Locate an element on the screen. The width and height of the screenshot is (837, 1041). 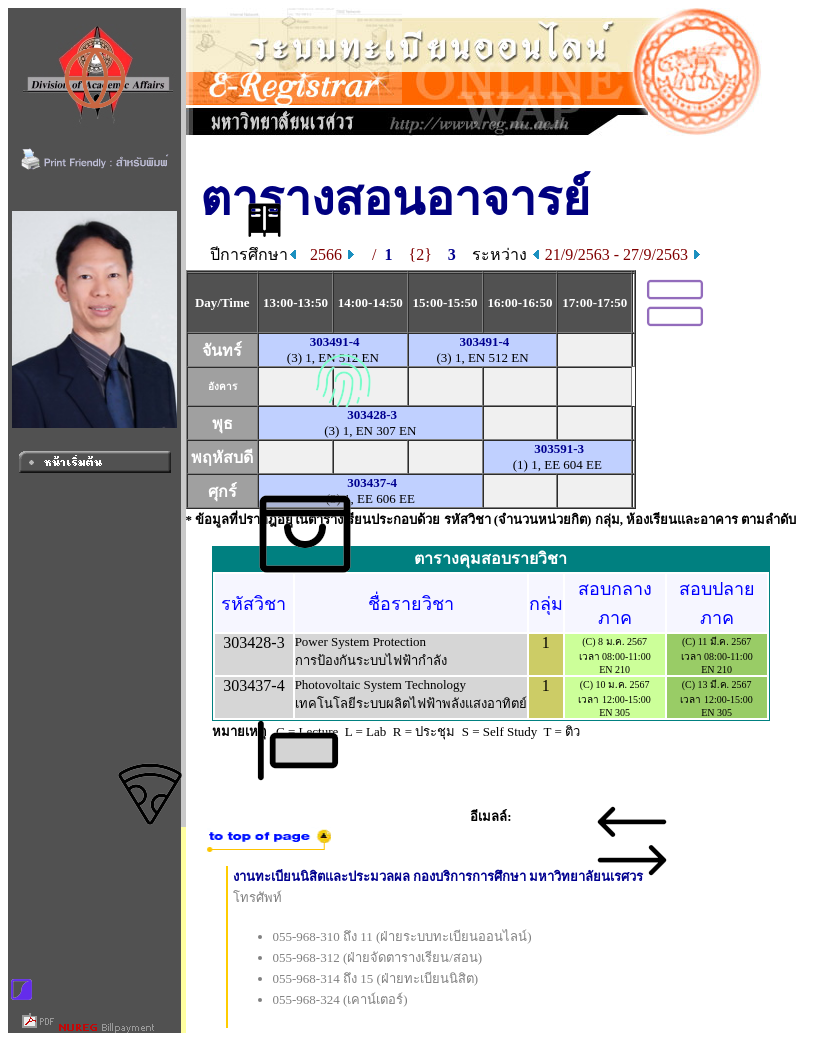
swap or exchange items is located at coordinates (632, 841).